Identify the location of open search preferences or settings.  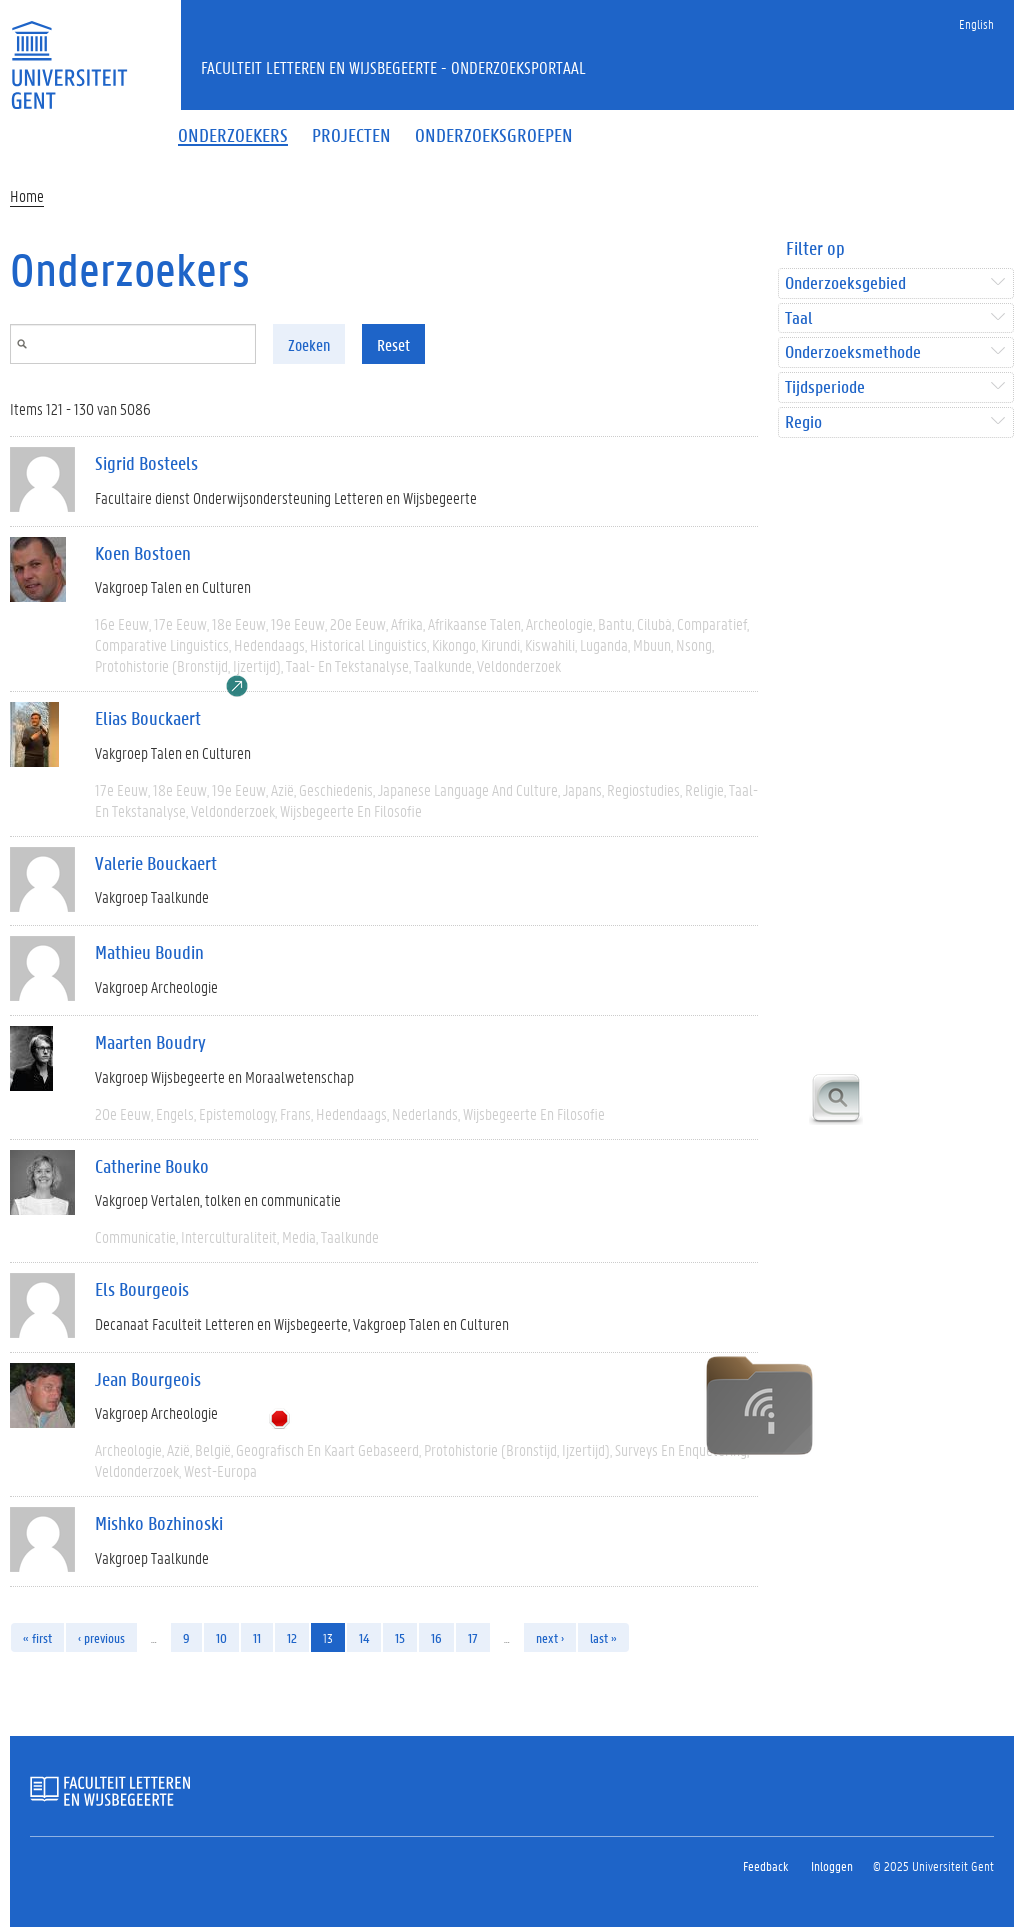
(836, 1098).